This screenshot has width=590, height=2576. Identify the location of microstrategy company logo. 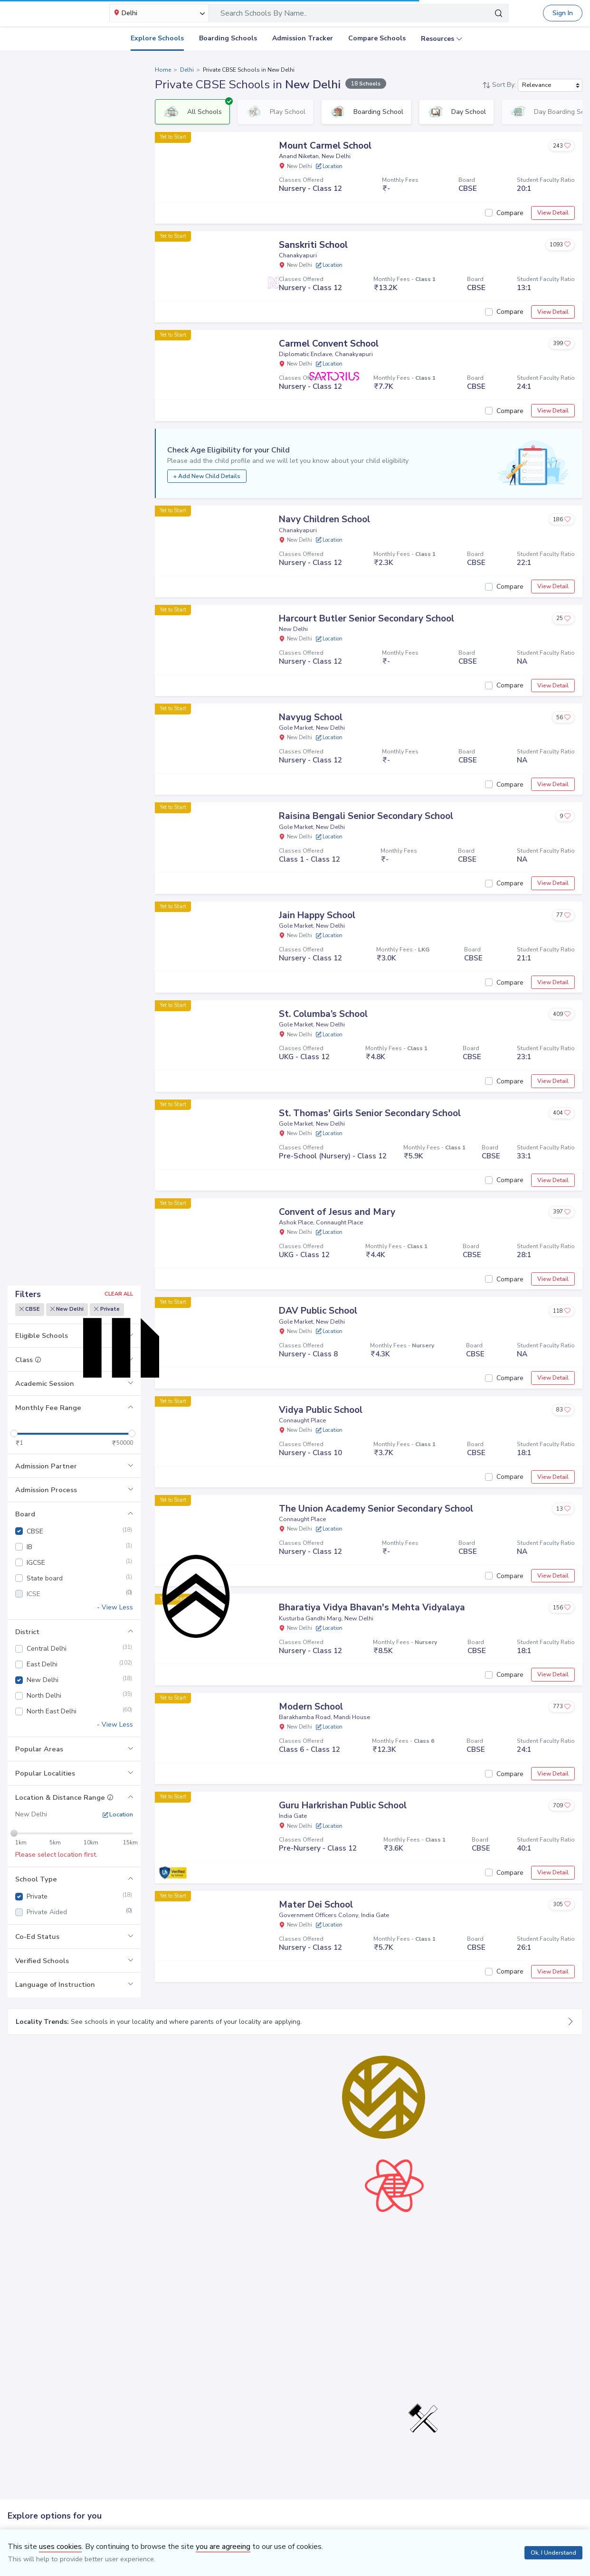
(121, 1348).